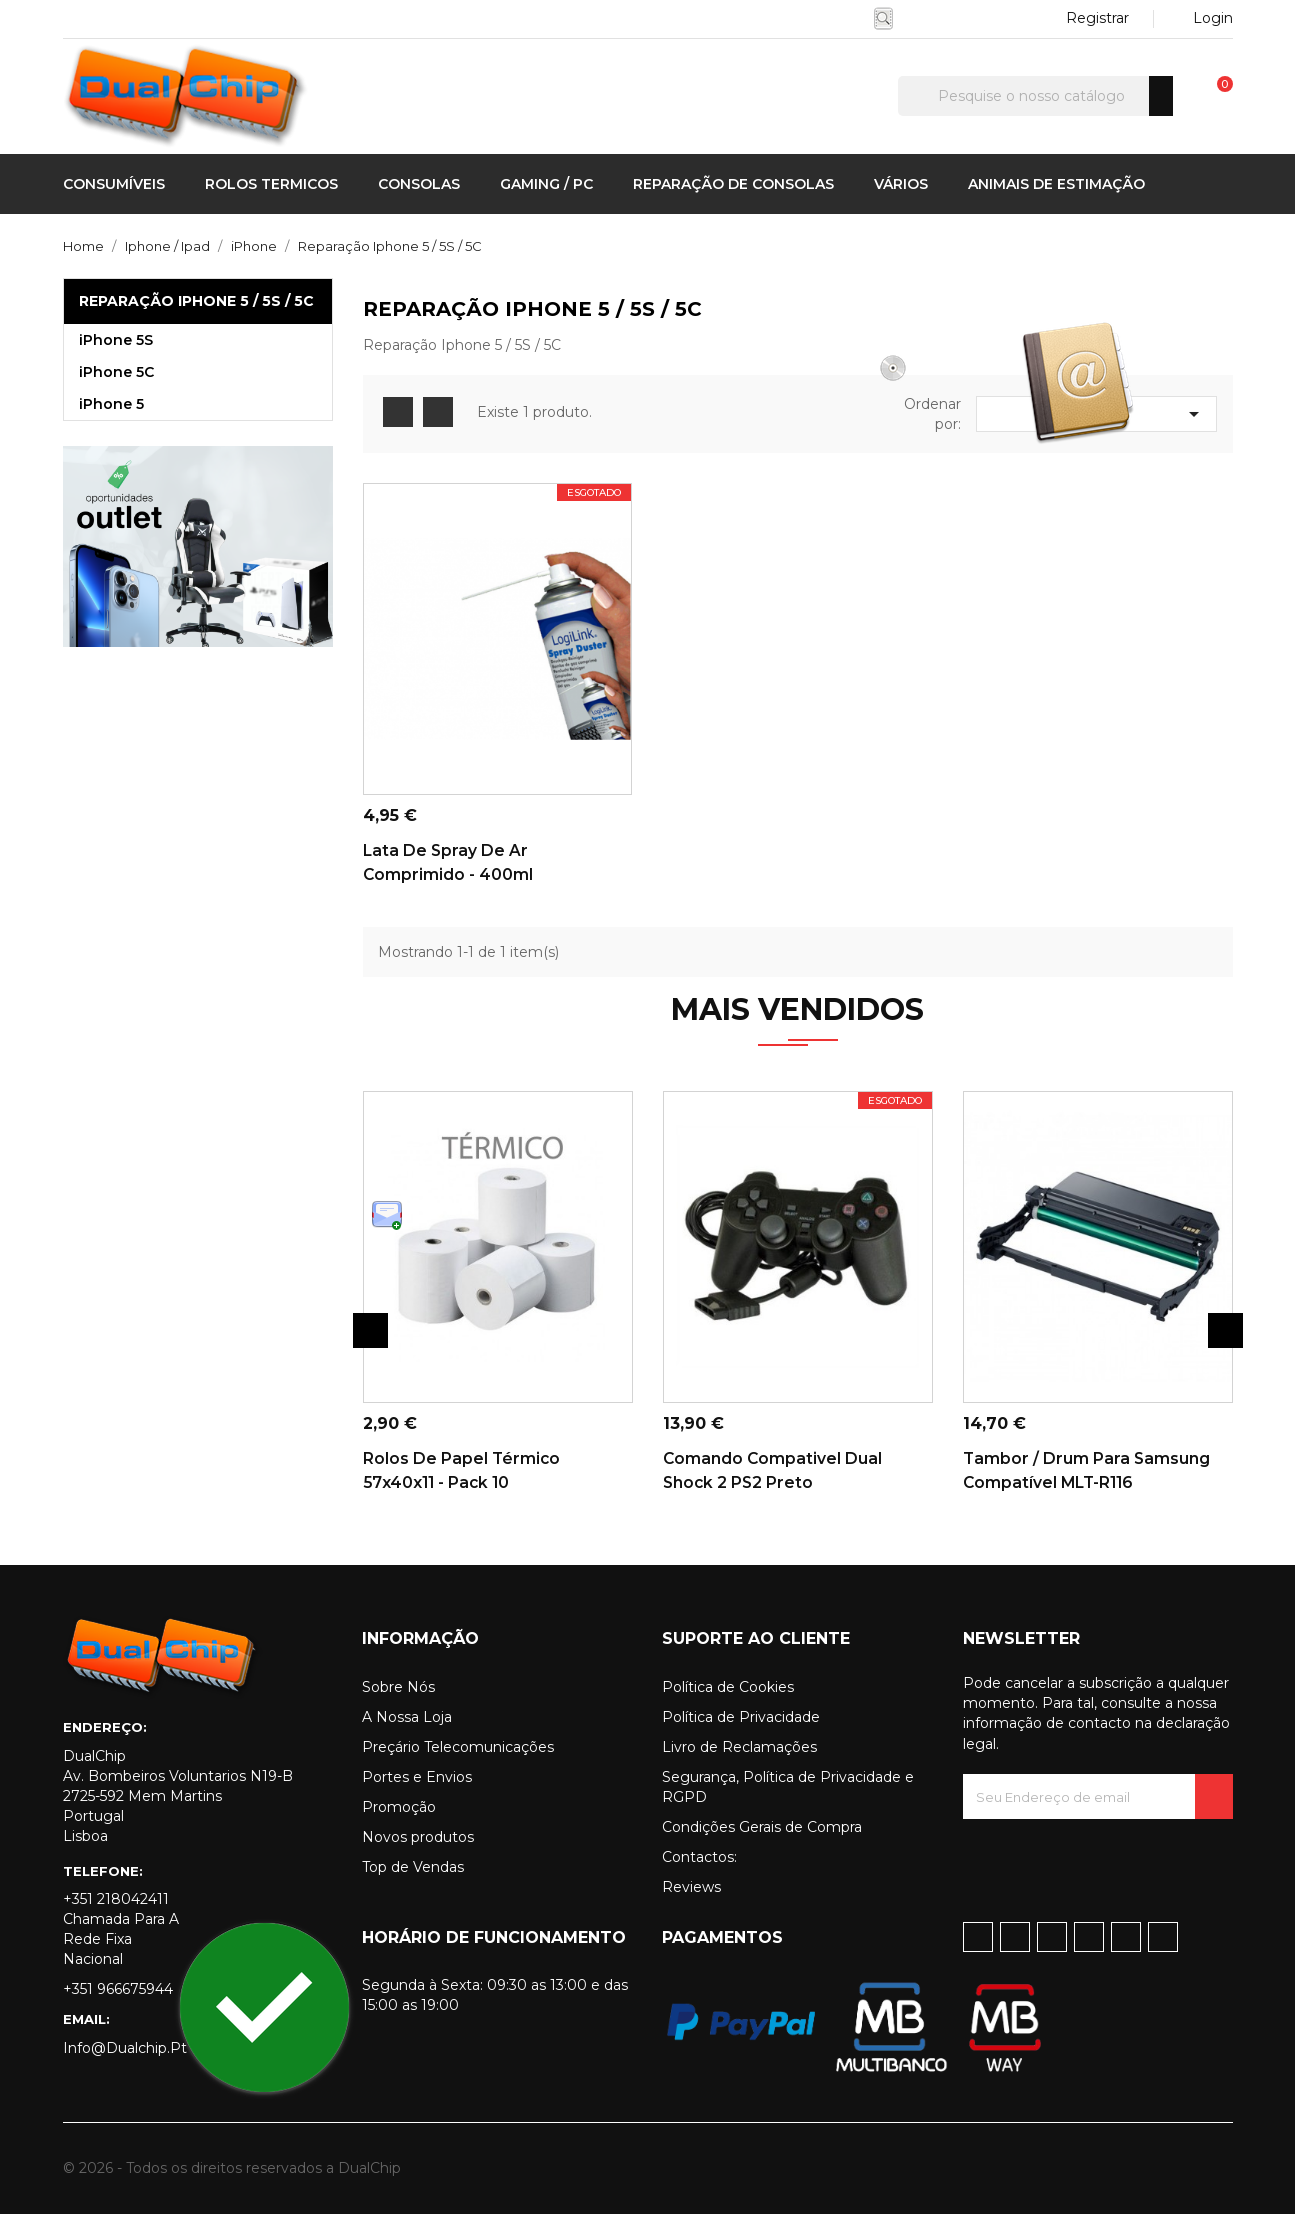 This screenshot has height=2238, width=1295. I want to click on open the log viewer application, so click(883, 18).